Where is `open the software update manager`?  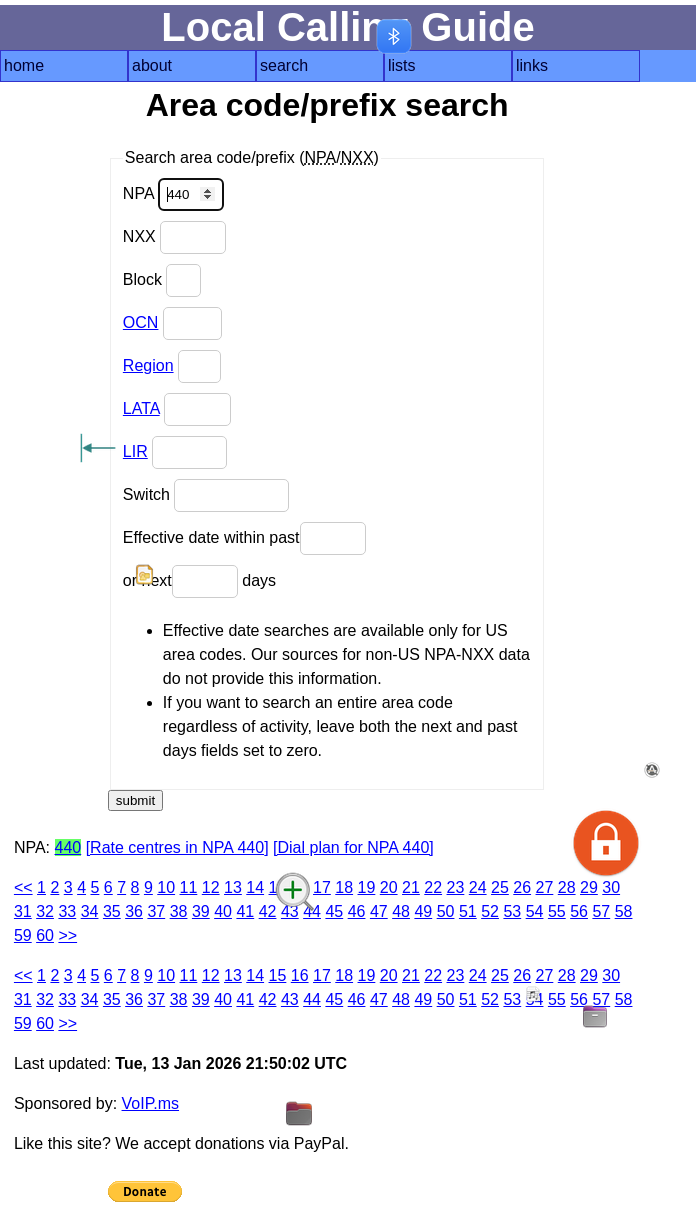 open the software update manager is located at coordinates (652, 770).